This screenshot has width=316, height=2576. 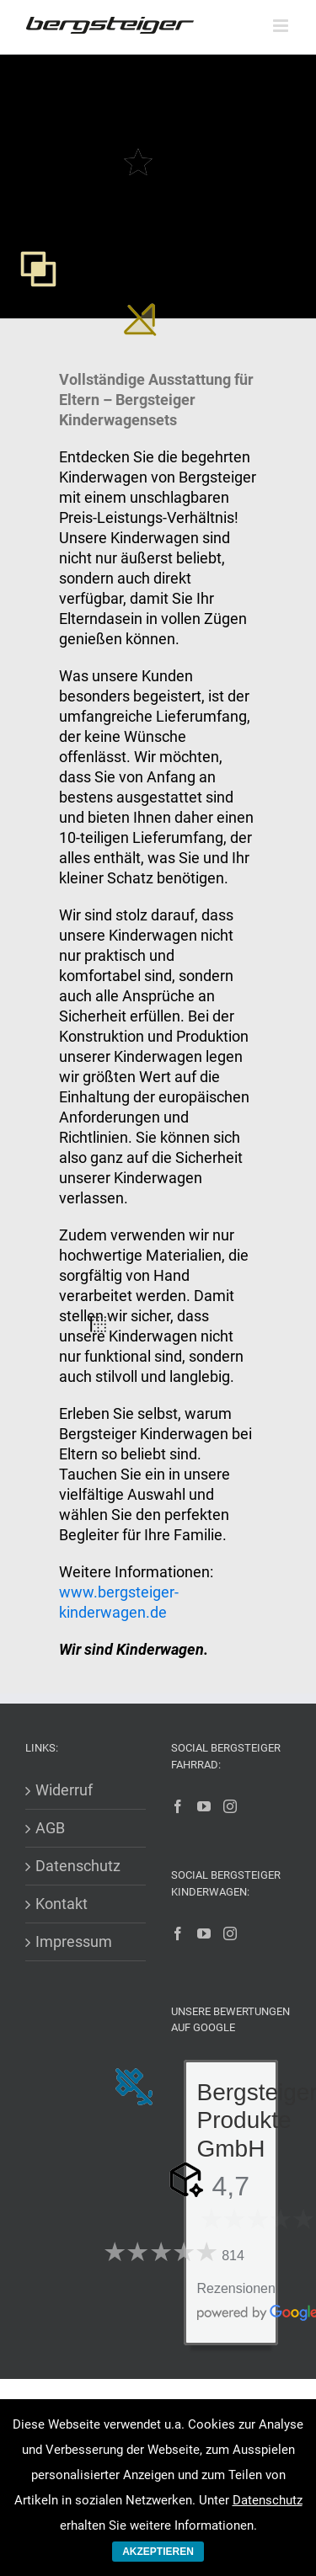 I want to click on apply left border to selected cells, so click(x=98, y=1324).